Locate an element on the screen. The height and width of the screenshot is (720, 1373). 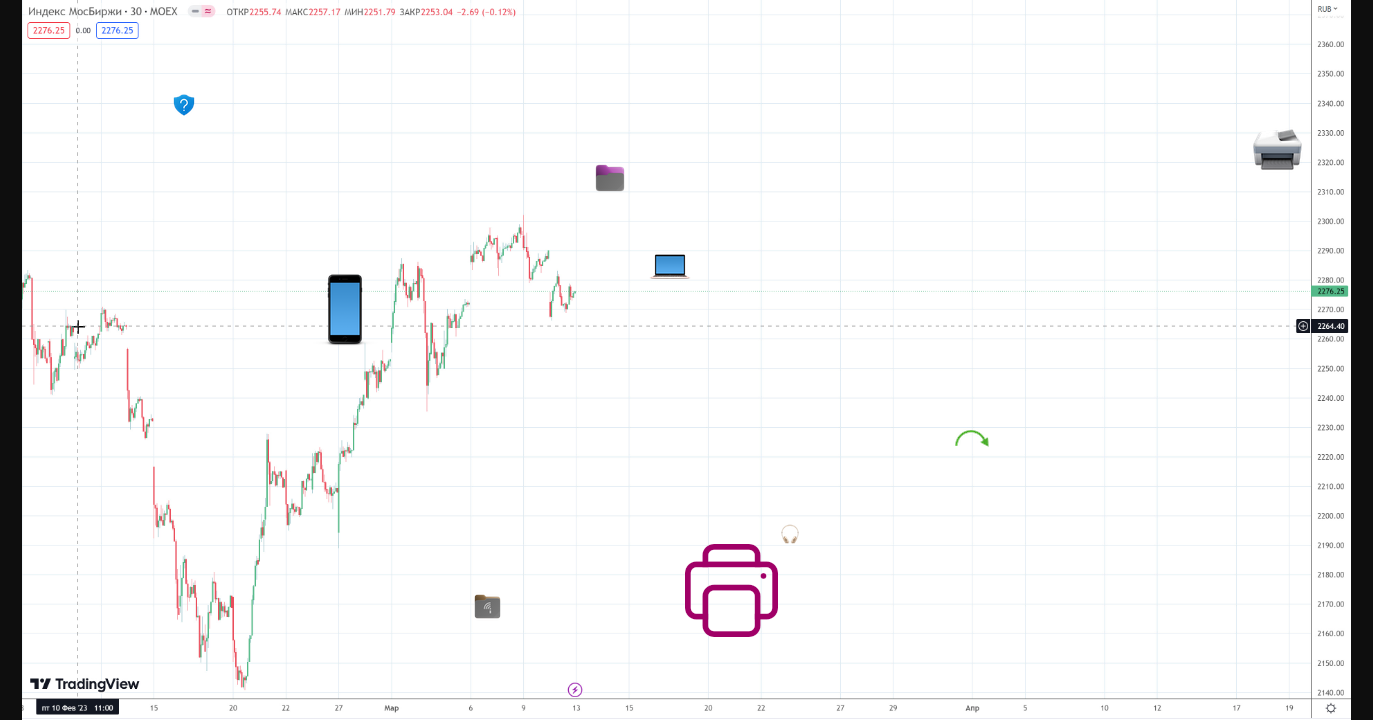
iPhone 7 Plus device icon is located at coordinates (345, 310).